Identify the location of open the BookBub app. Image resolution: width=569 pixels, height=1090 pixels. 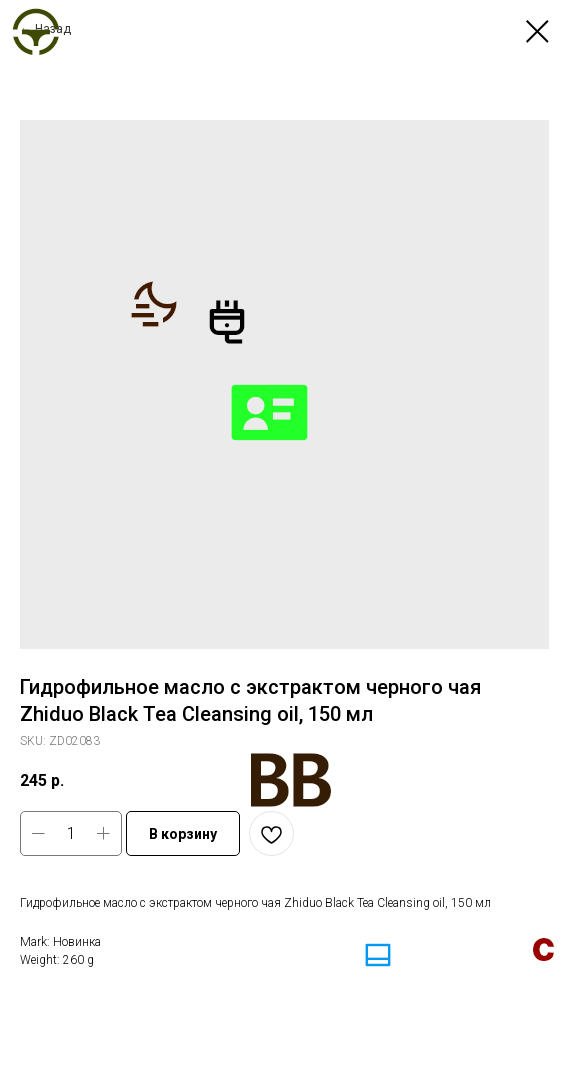
(291, 780).